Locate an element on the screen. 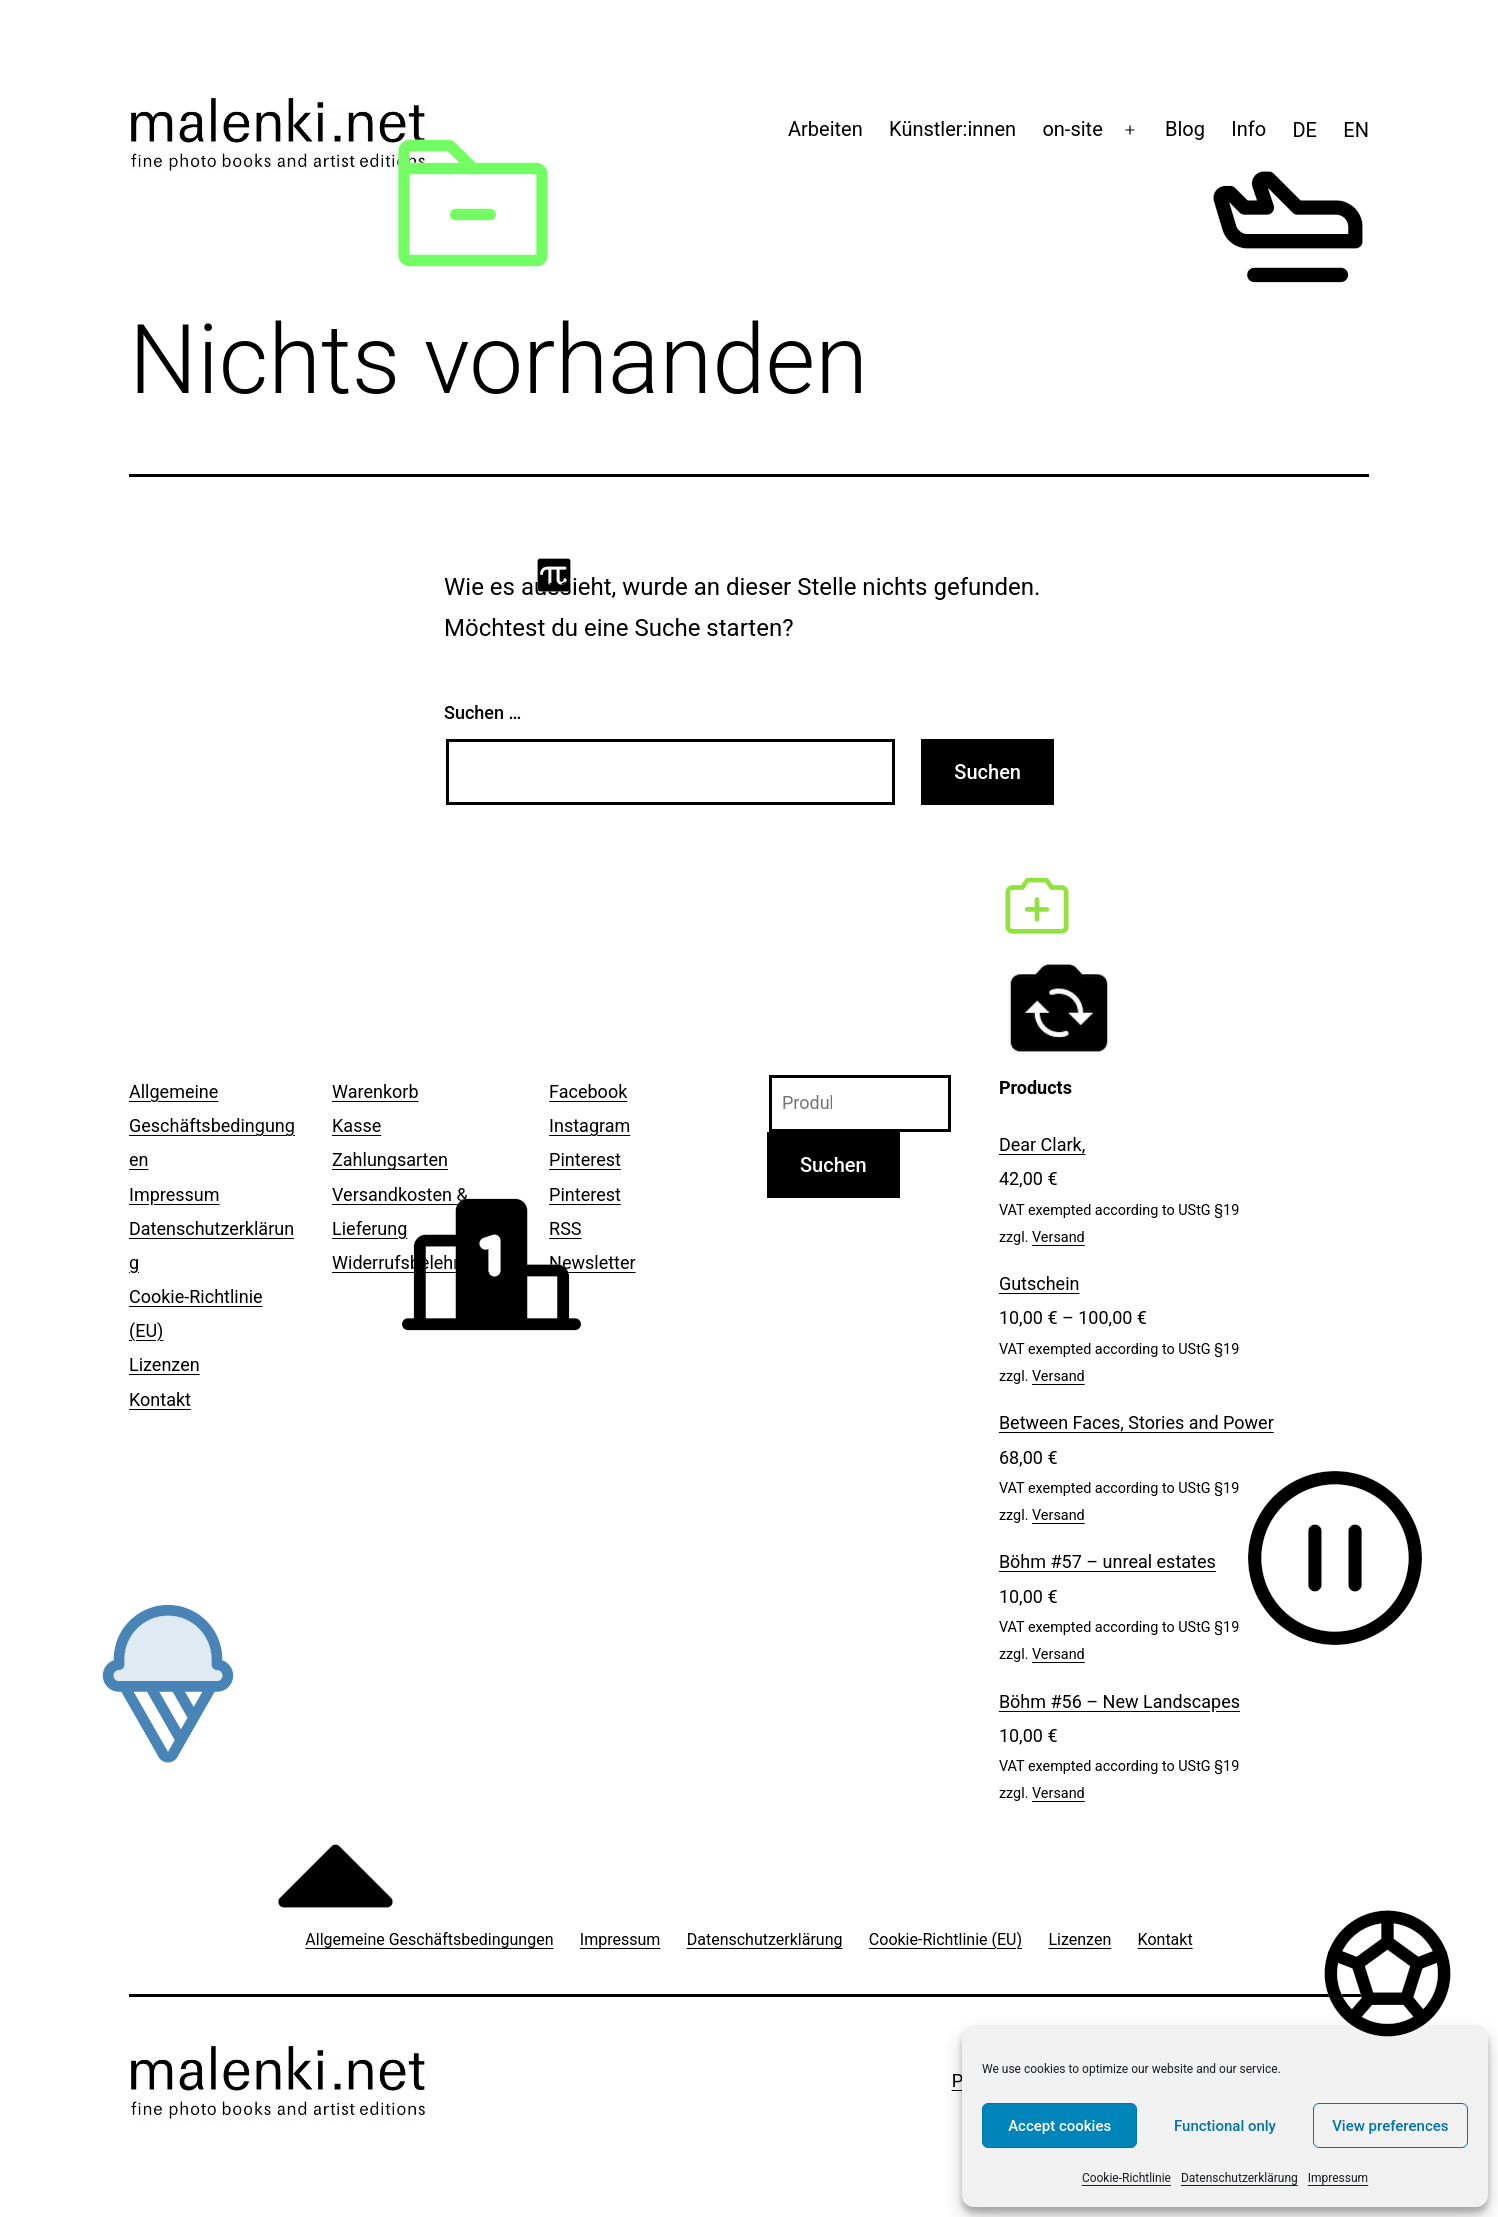  remove a file or item from this folder is located at coordinates (473, 203).